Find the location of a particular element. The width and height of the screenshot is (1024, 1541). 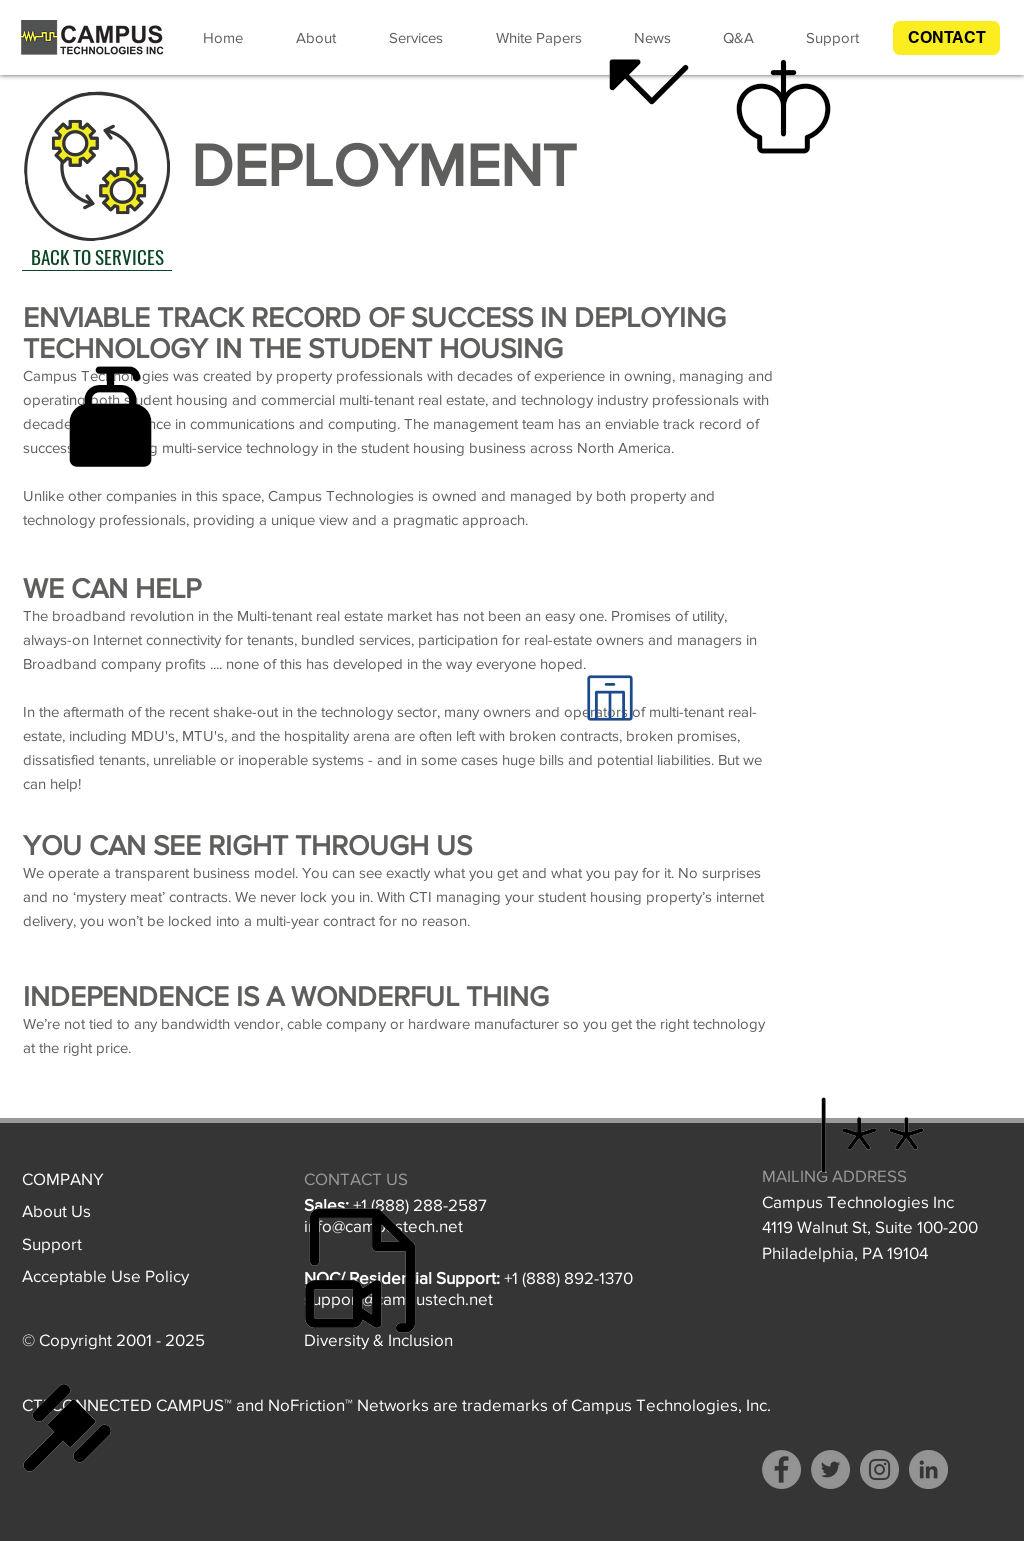

access hand washing or hygiene instructions is located at coordinates (110, 418).